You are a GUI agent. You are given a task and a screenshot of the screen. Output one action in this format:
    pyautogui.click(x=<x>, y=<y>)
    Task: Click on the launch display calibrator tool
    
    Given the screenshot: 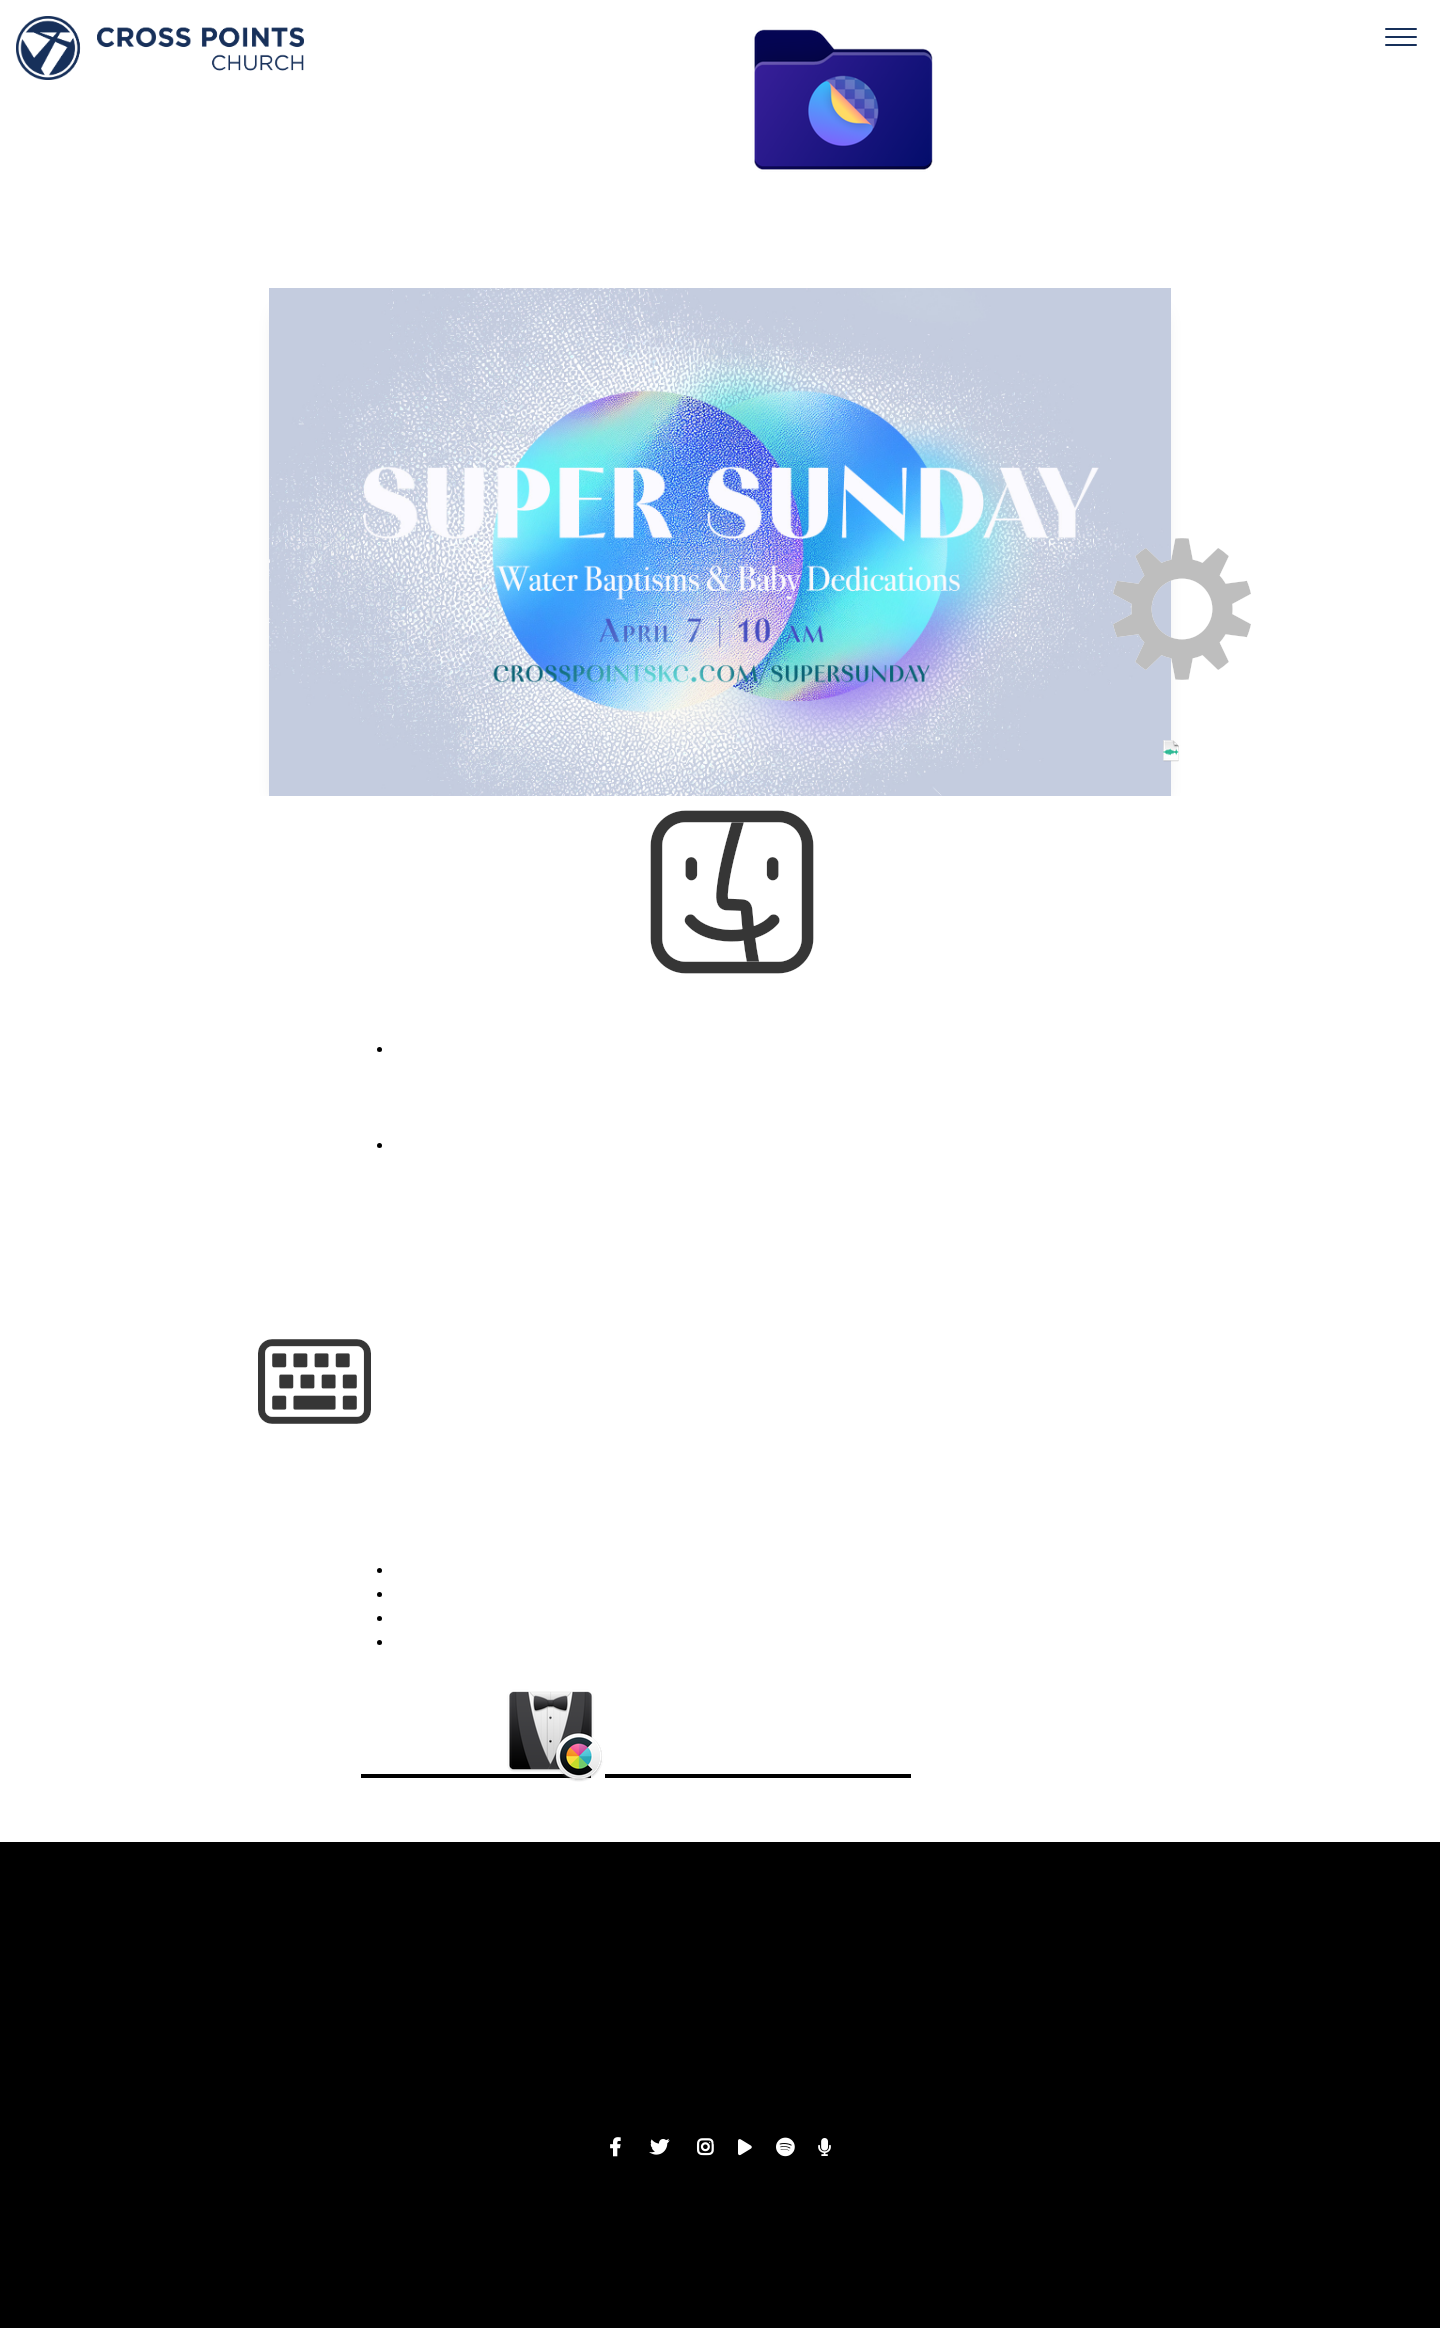 What is the action you would take?
    pyautogui.click(x=555, y=1735)
    